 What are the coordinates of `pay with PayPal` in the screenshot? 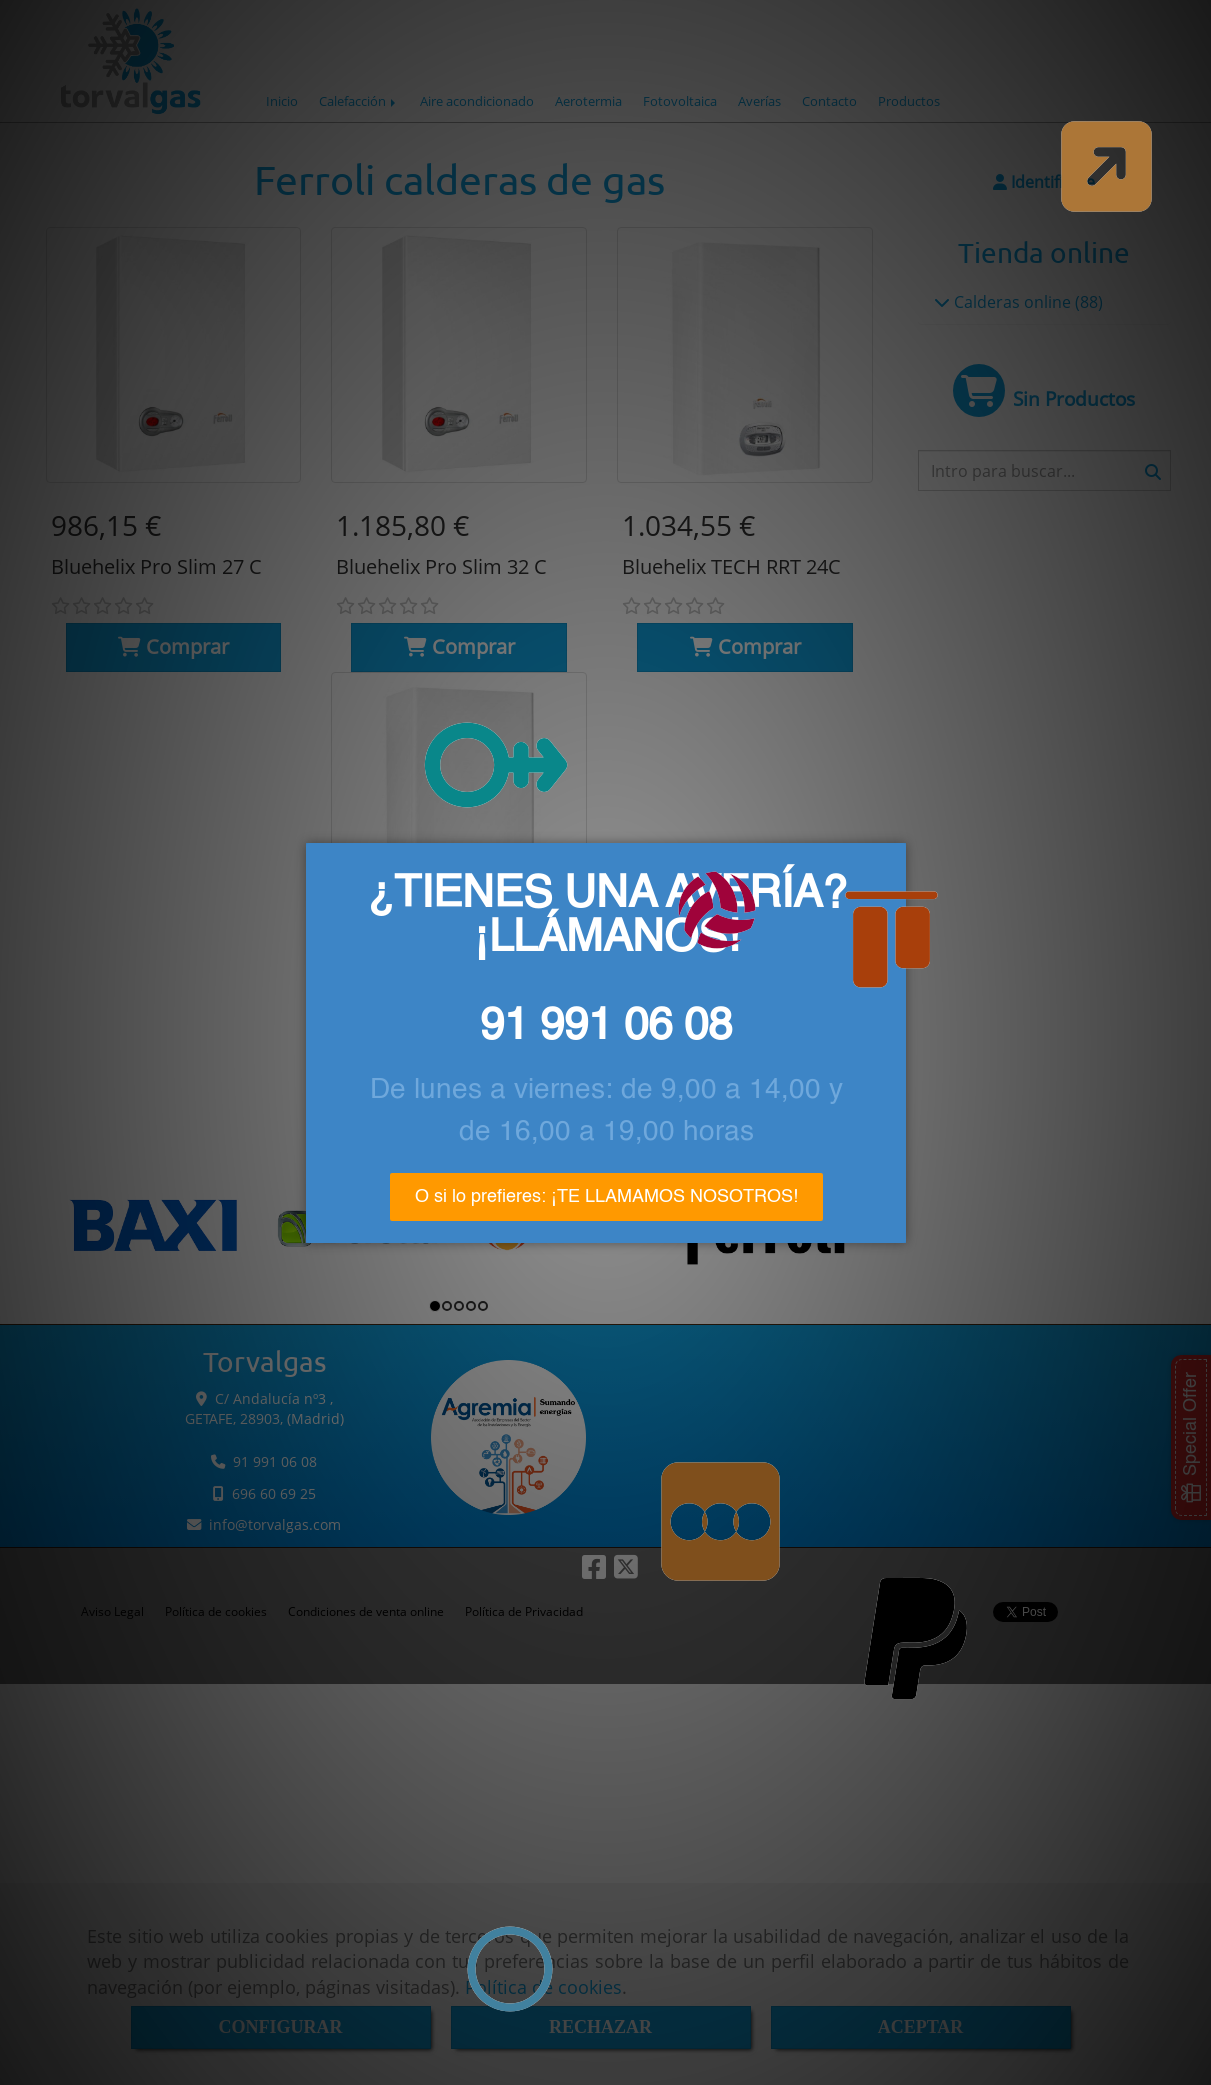 It's located at (915, 1638).